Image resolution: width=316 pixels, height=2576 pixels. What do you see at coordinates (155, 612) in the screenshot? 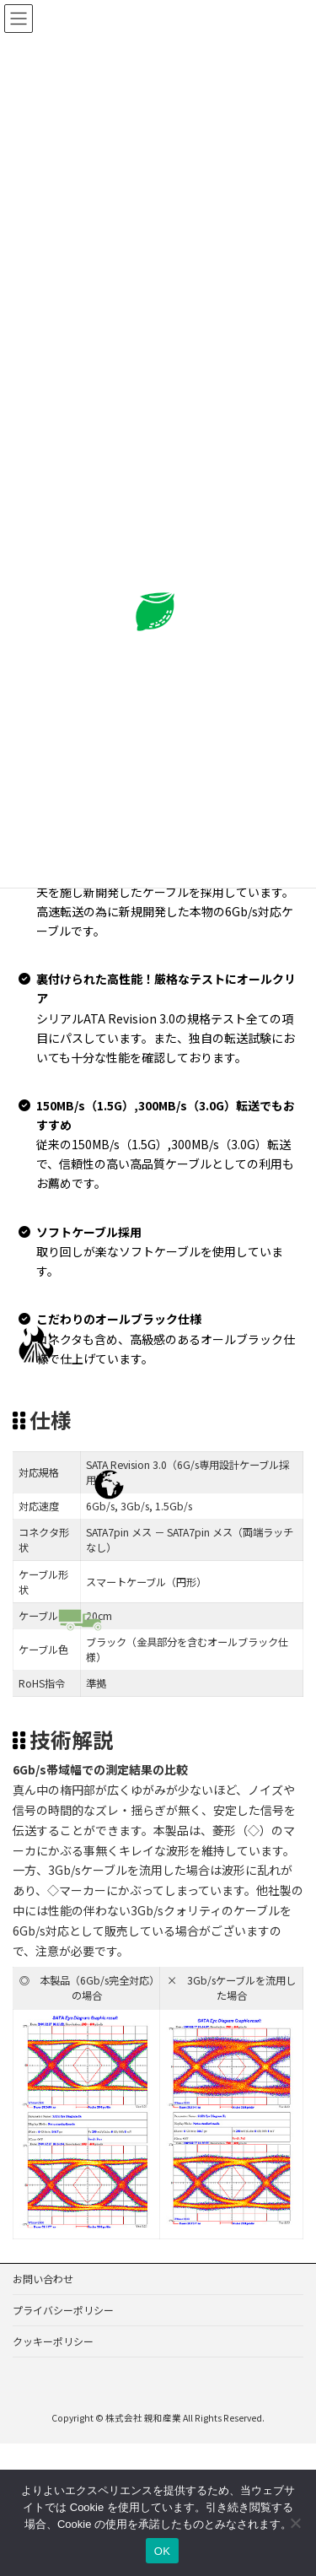
I see `indicates a citrus or lemon-flavored item` at bounding box center [155, 612].